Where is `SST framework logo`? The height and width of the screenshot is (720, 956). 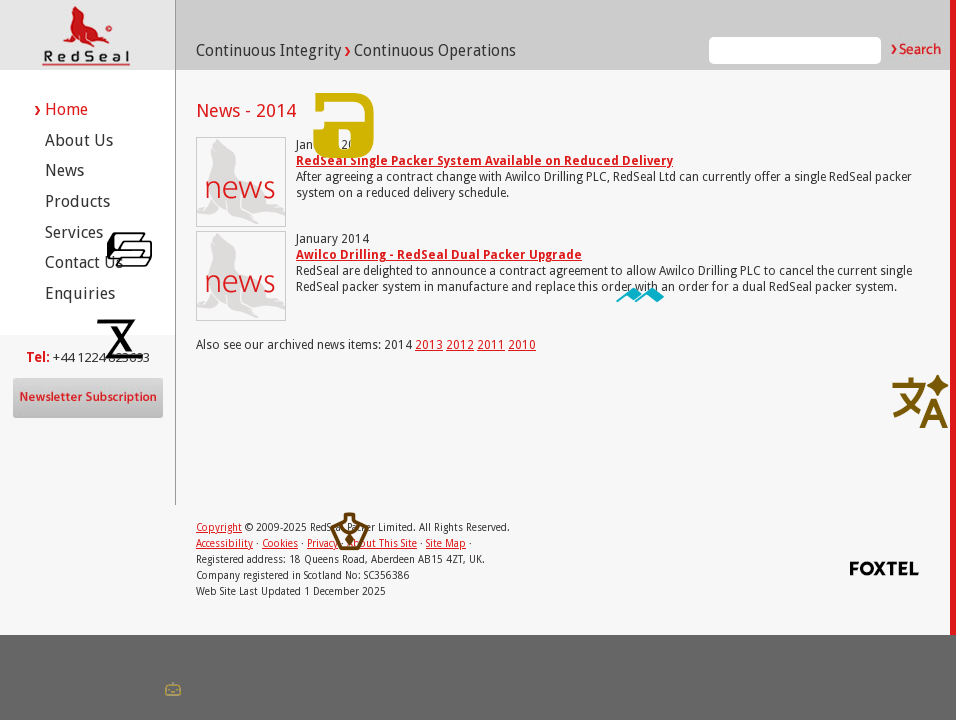 SST framework logo is located at coordinates (129, 249).